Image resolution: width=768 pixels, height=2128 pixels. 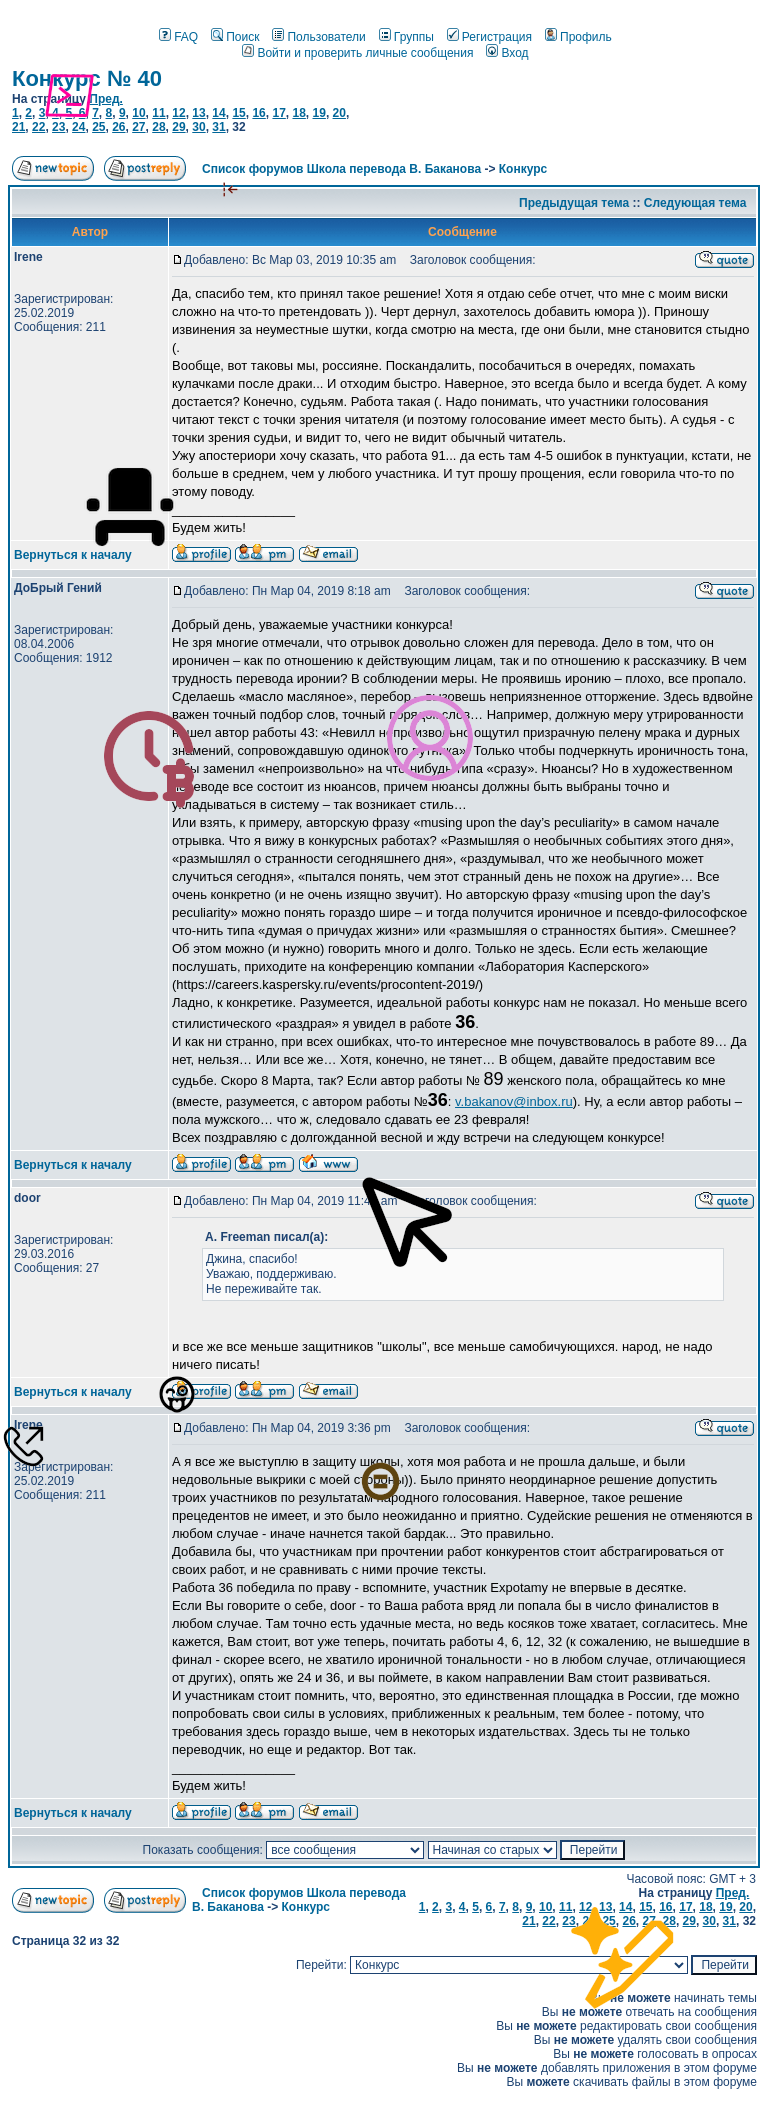 What do you see at coordinates (625, 1961) in the screenshot?
I see `edit with AI assistance` at bounding box center [625, 1961].